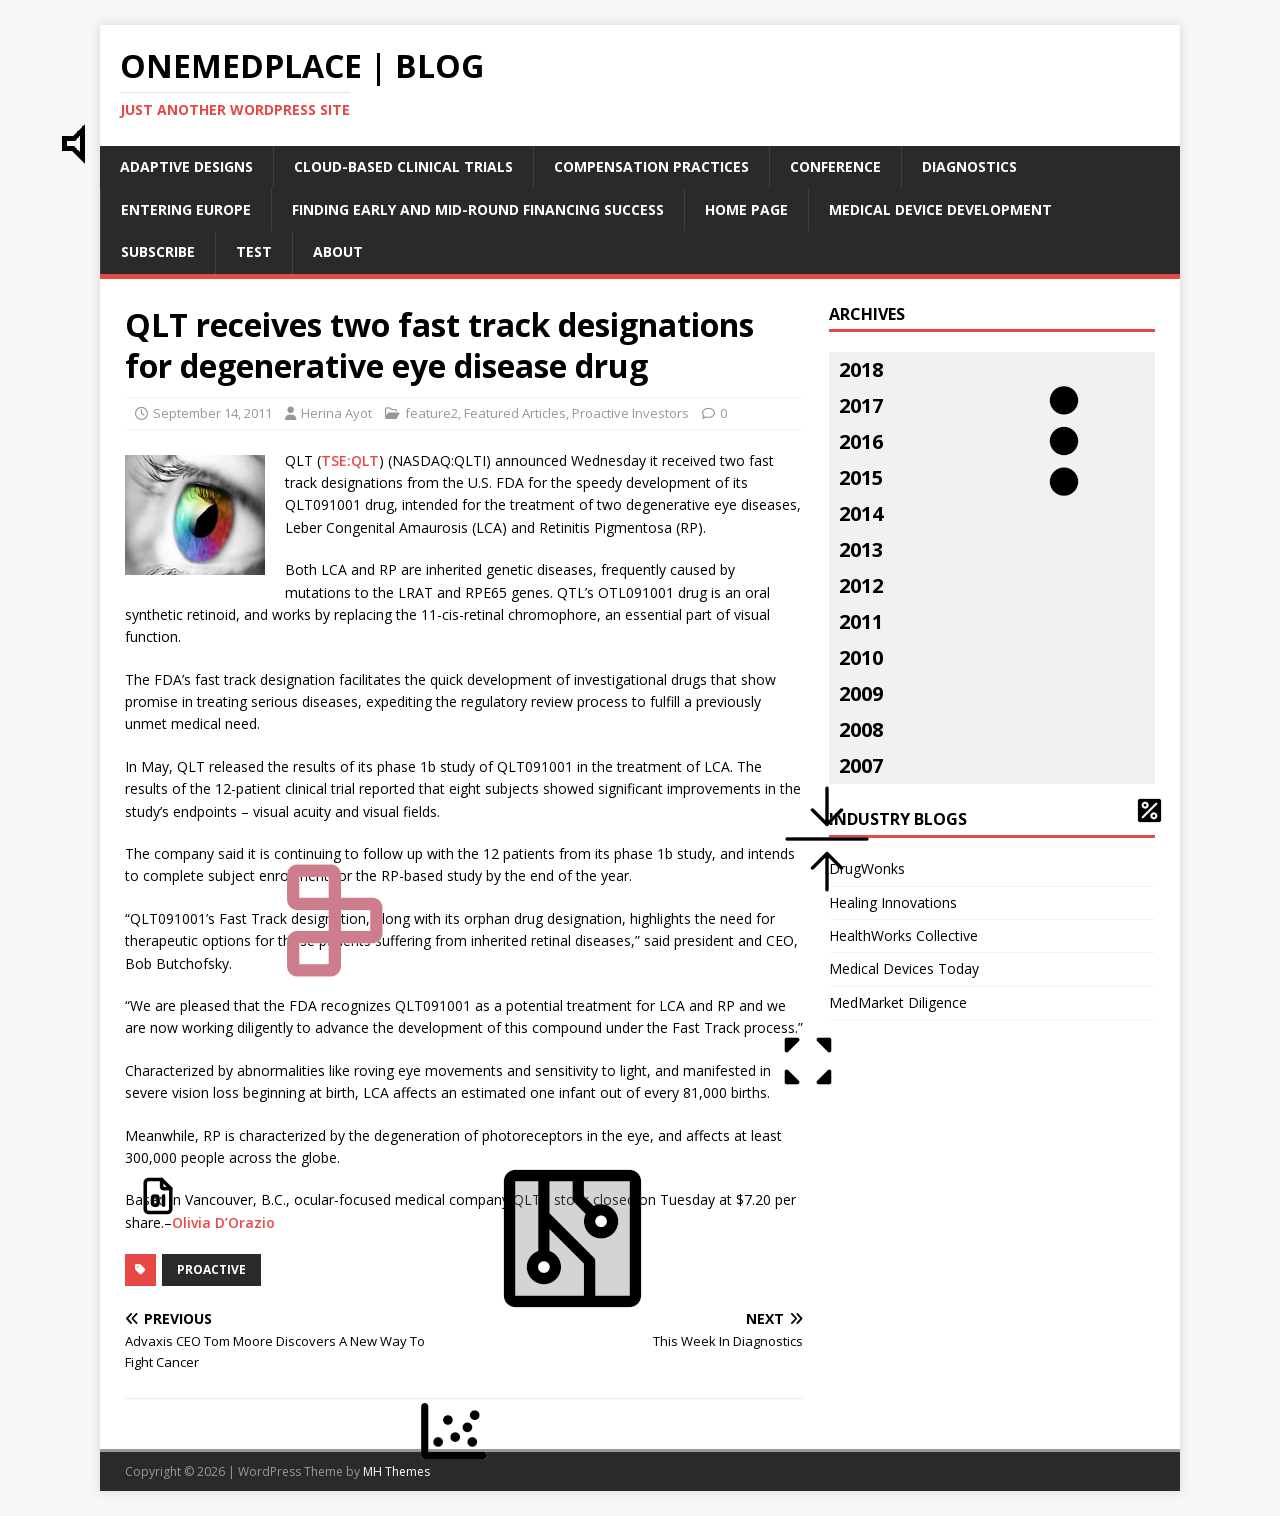 The width and height of the screenshot is (1280, 1516). What do you see at coordinates (808, 1061) in the screenshot?
I see `expand to fullscreen mode` at bounding box center [808, 1061].